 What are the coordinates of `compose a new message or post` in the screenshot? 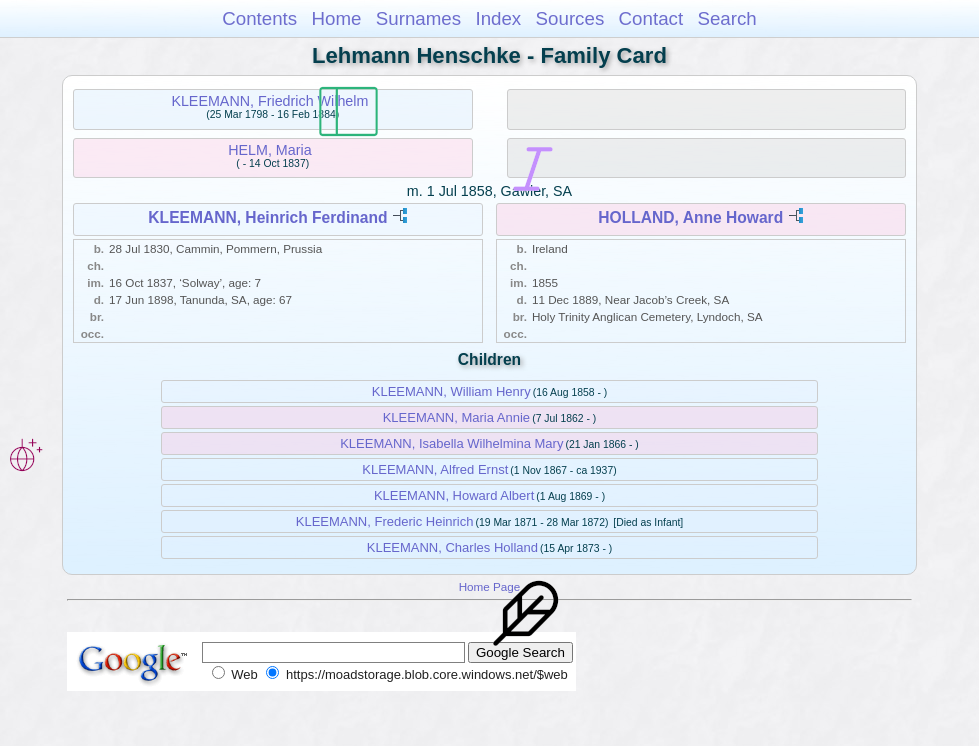 It's located at (524, 614).